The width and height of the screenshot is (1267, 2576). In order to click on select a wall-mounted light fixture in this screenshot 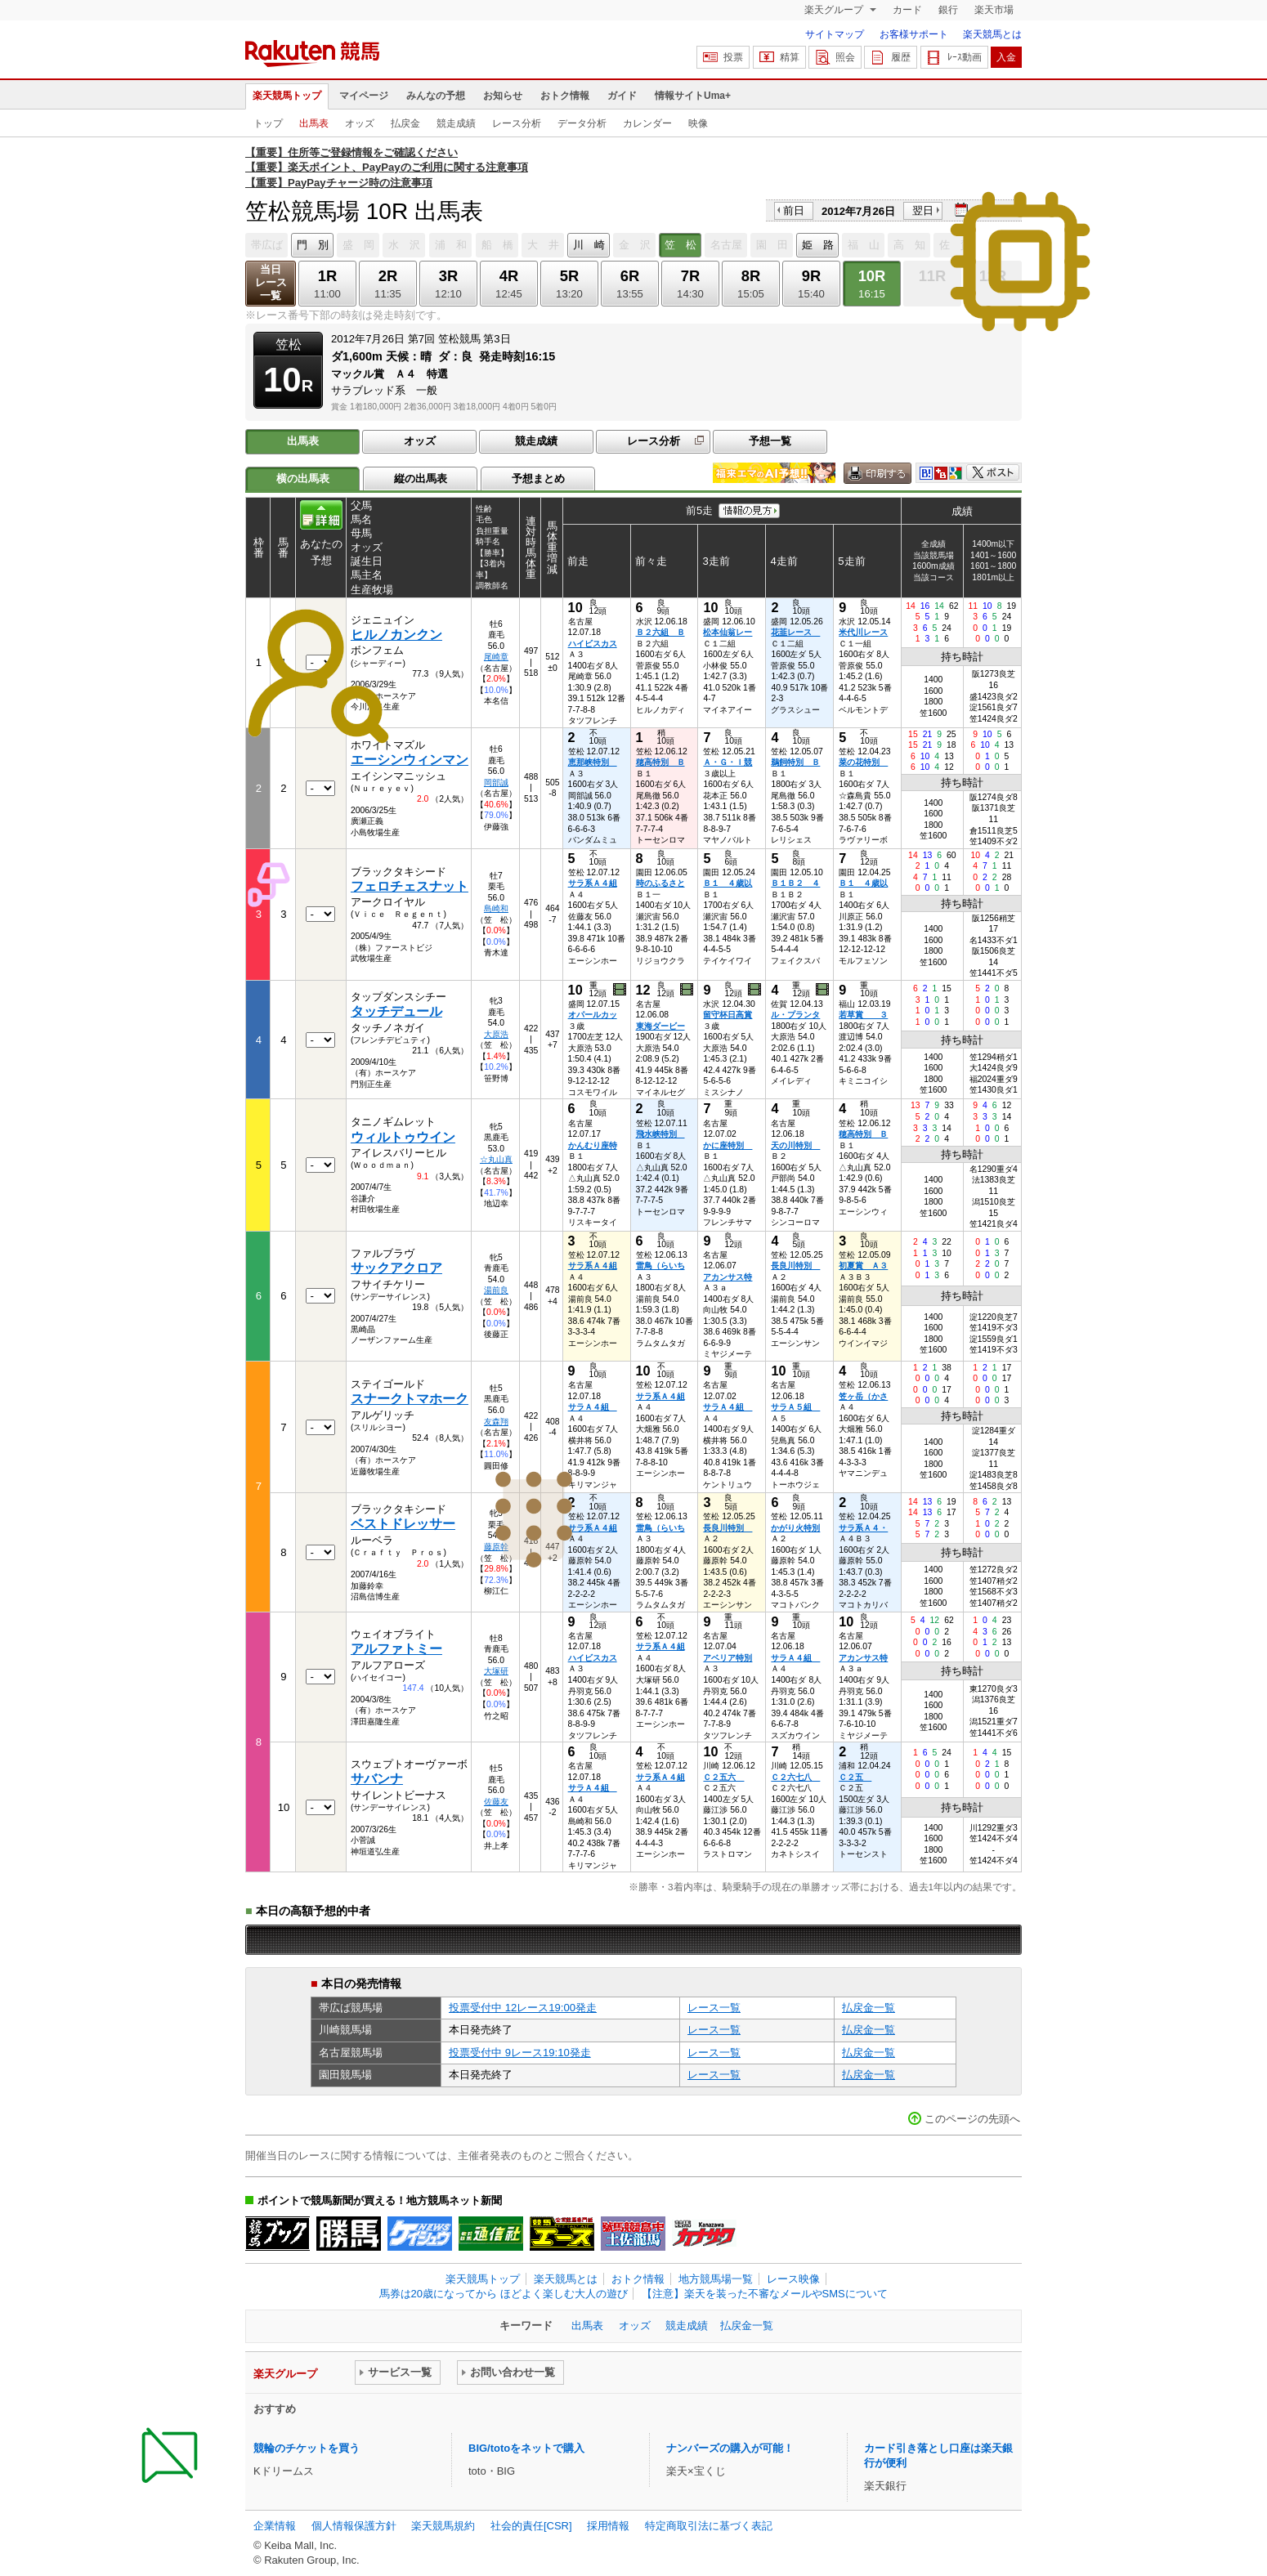, I will do `click(269, 883)`.